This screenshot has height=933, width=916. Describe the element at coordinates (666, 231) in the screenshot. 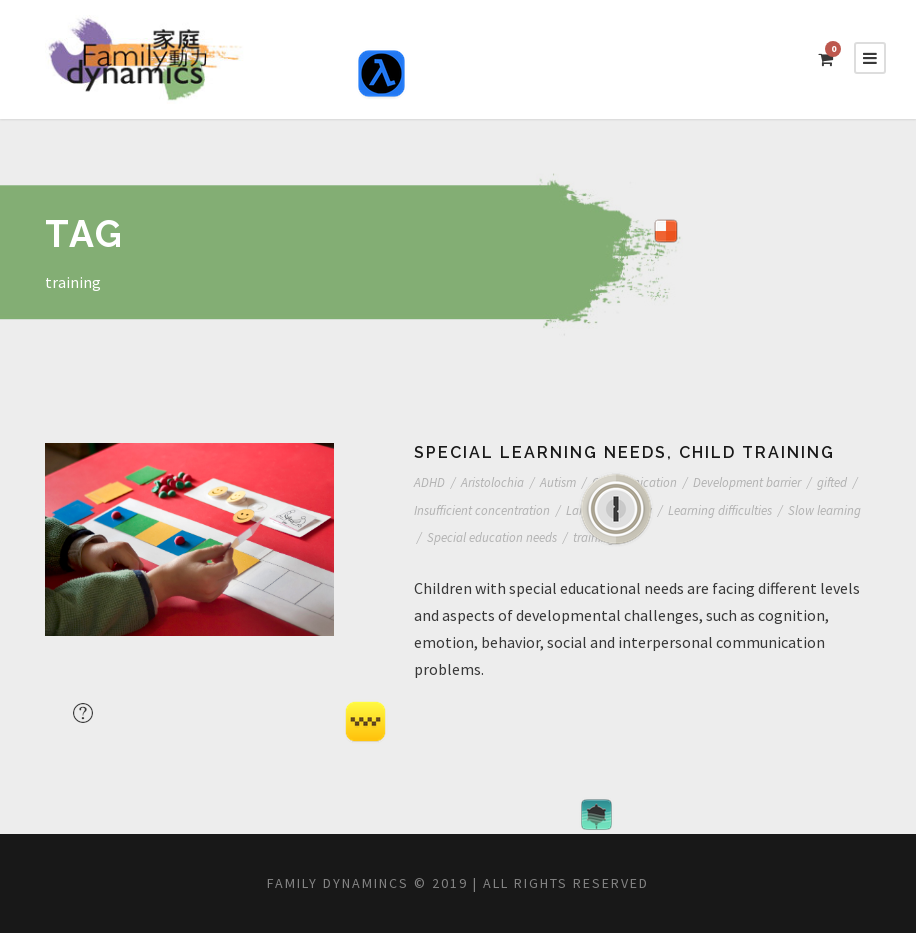

I see `switch to the top-left workspace` at that location.